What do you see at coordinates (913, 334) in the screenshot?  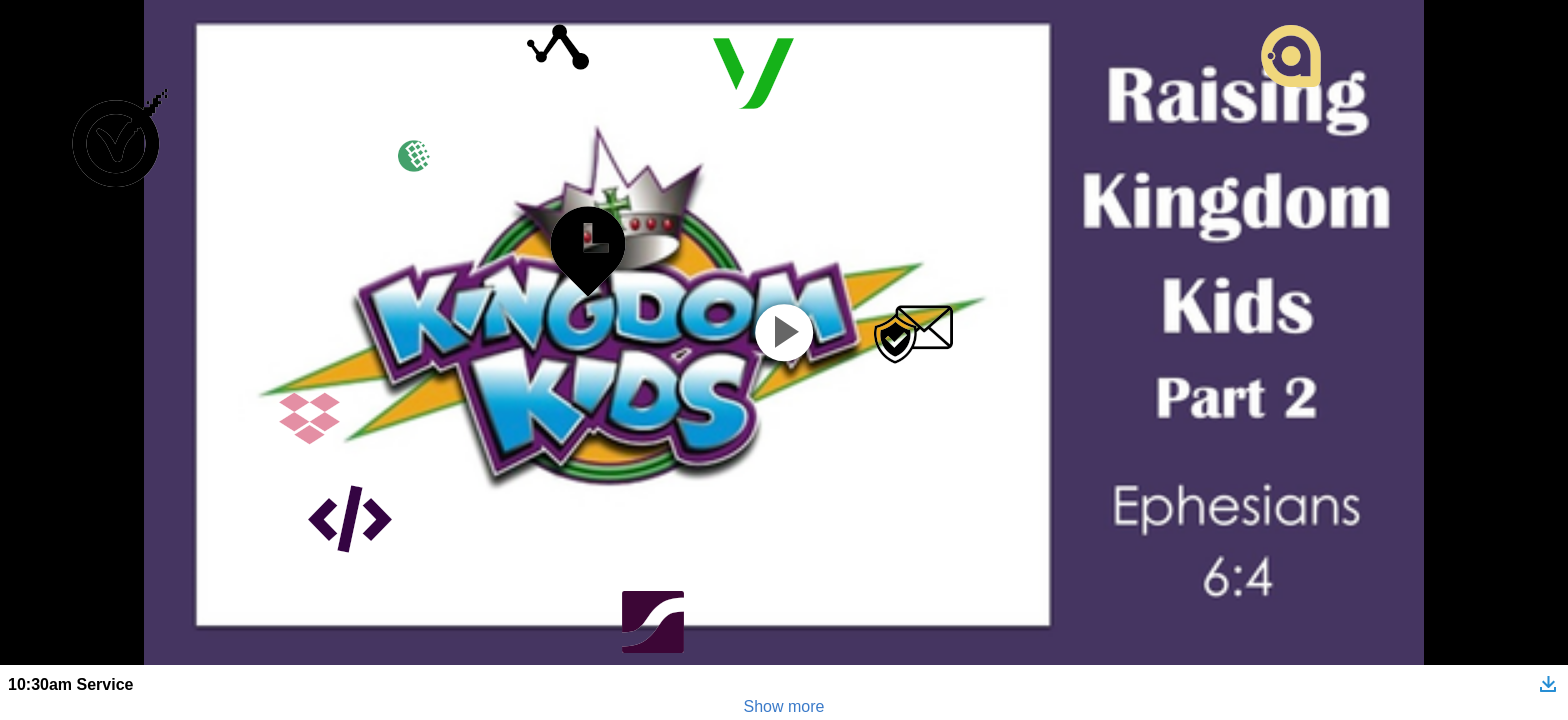 I see `access SimpleLogin email alias service` at bounding box center [913, 334].